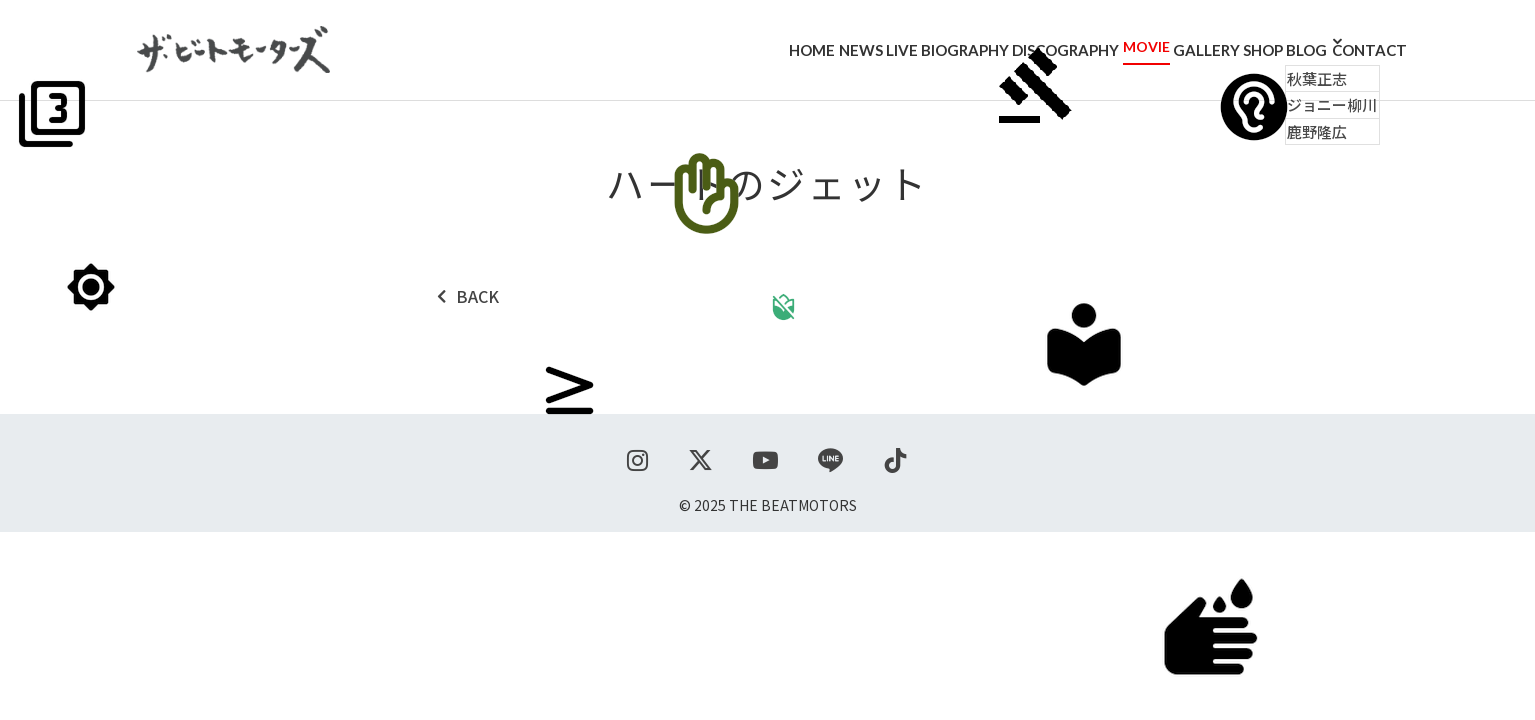 This screenshot has width=1535, height=720. I want to click on access accessibility or hearing settings, so click(1254, 107).